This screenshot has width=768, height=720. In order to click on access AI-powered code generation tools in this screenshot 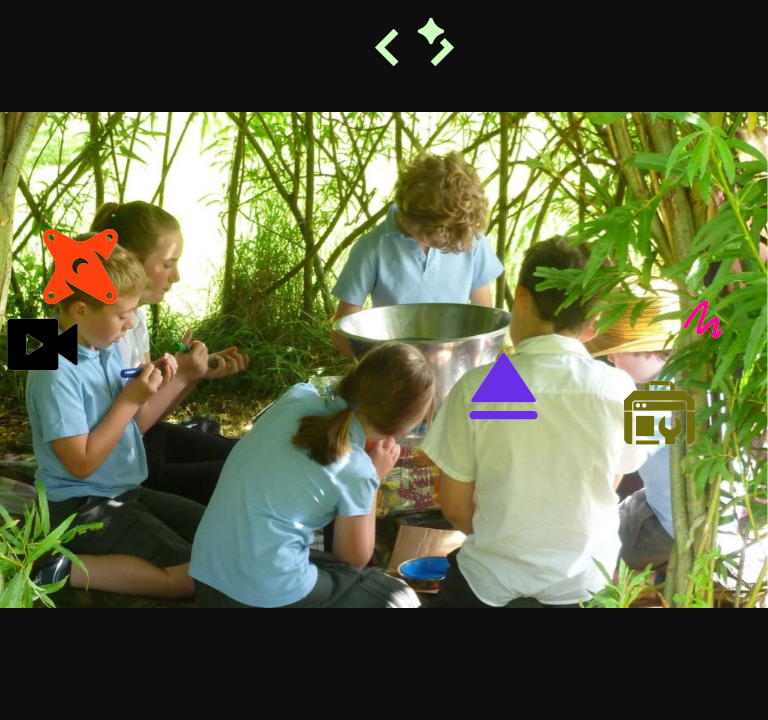, I will do `click(414, 47)`.